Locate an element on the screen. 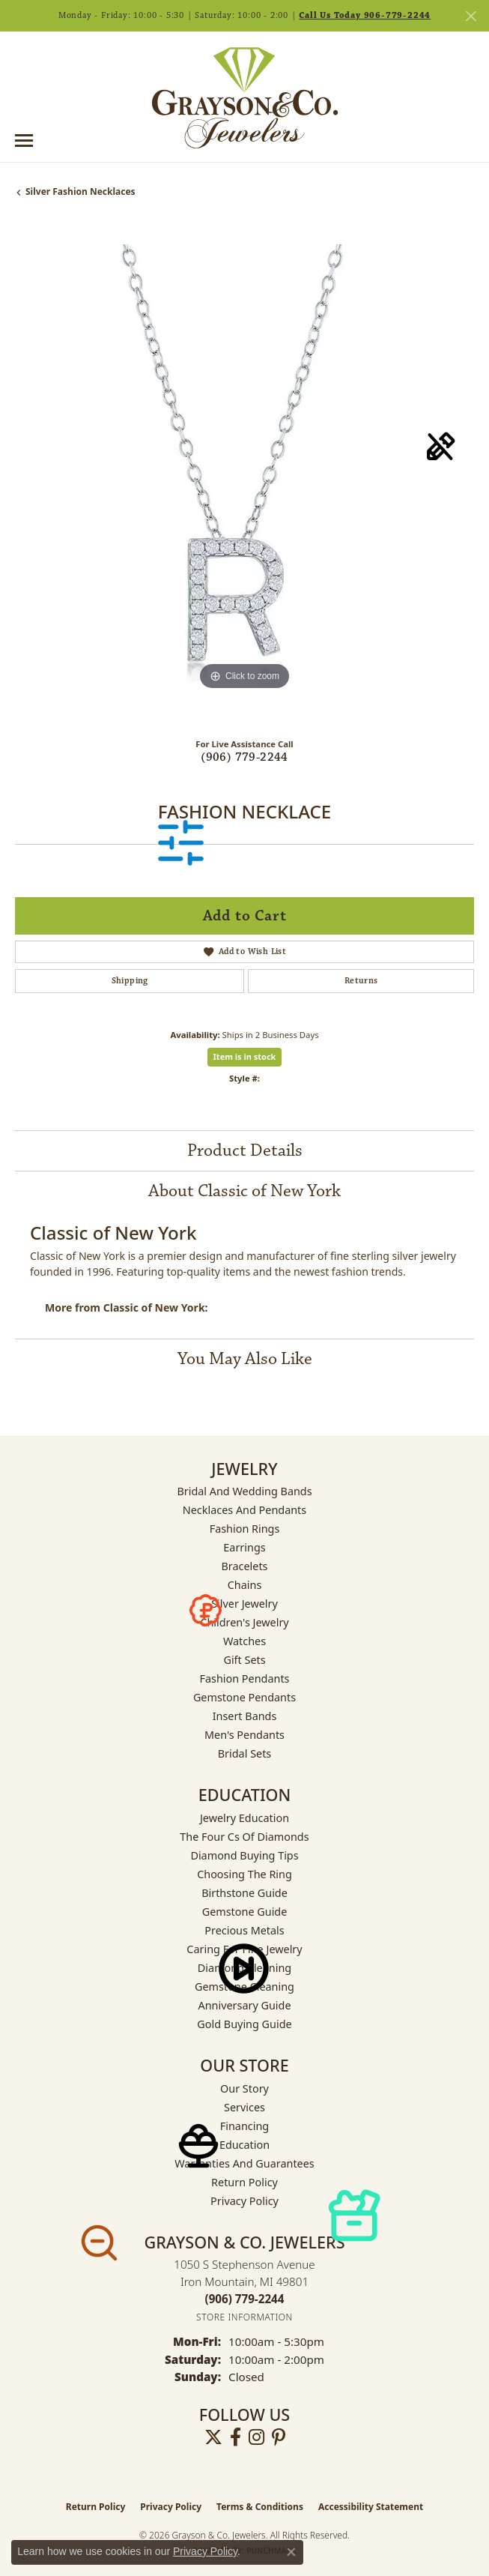  skip to the next track or media item is located at coordinates (243, 1968).